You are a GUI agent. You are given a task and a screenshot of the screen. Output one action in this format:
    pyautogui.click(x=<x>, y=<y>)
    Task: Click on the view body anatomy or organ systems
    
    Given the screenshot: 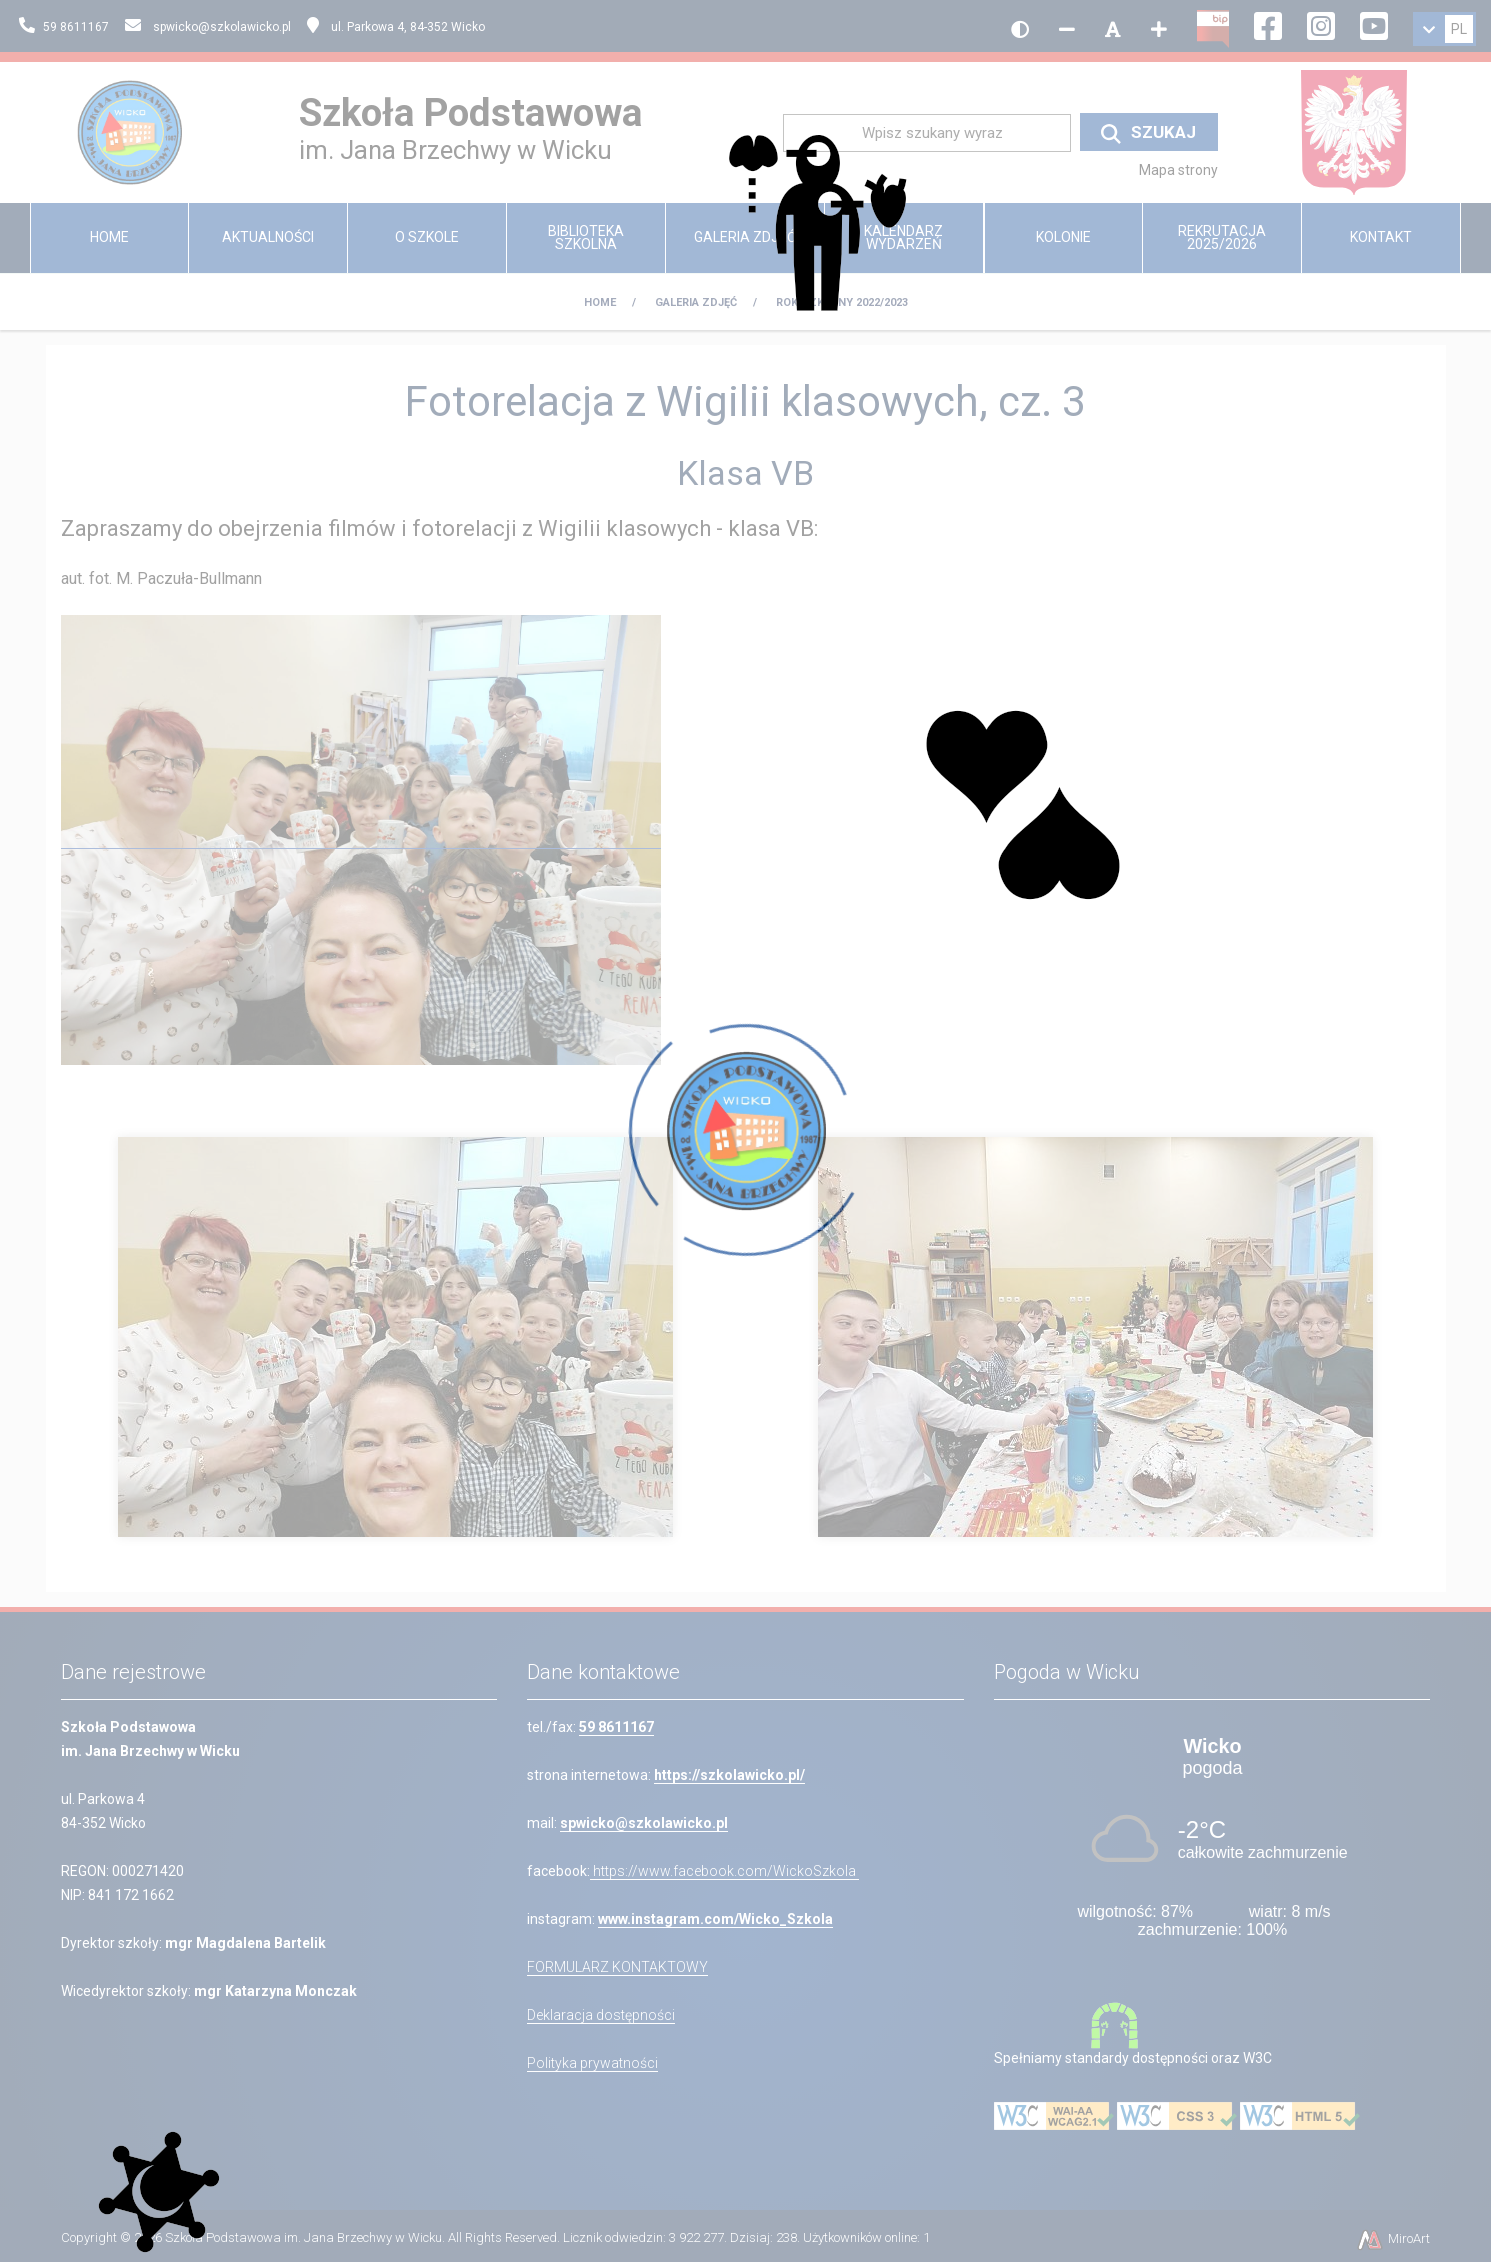 What is the action you would take?
    pyautogui.click(x=816, y=223)
    